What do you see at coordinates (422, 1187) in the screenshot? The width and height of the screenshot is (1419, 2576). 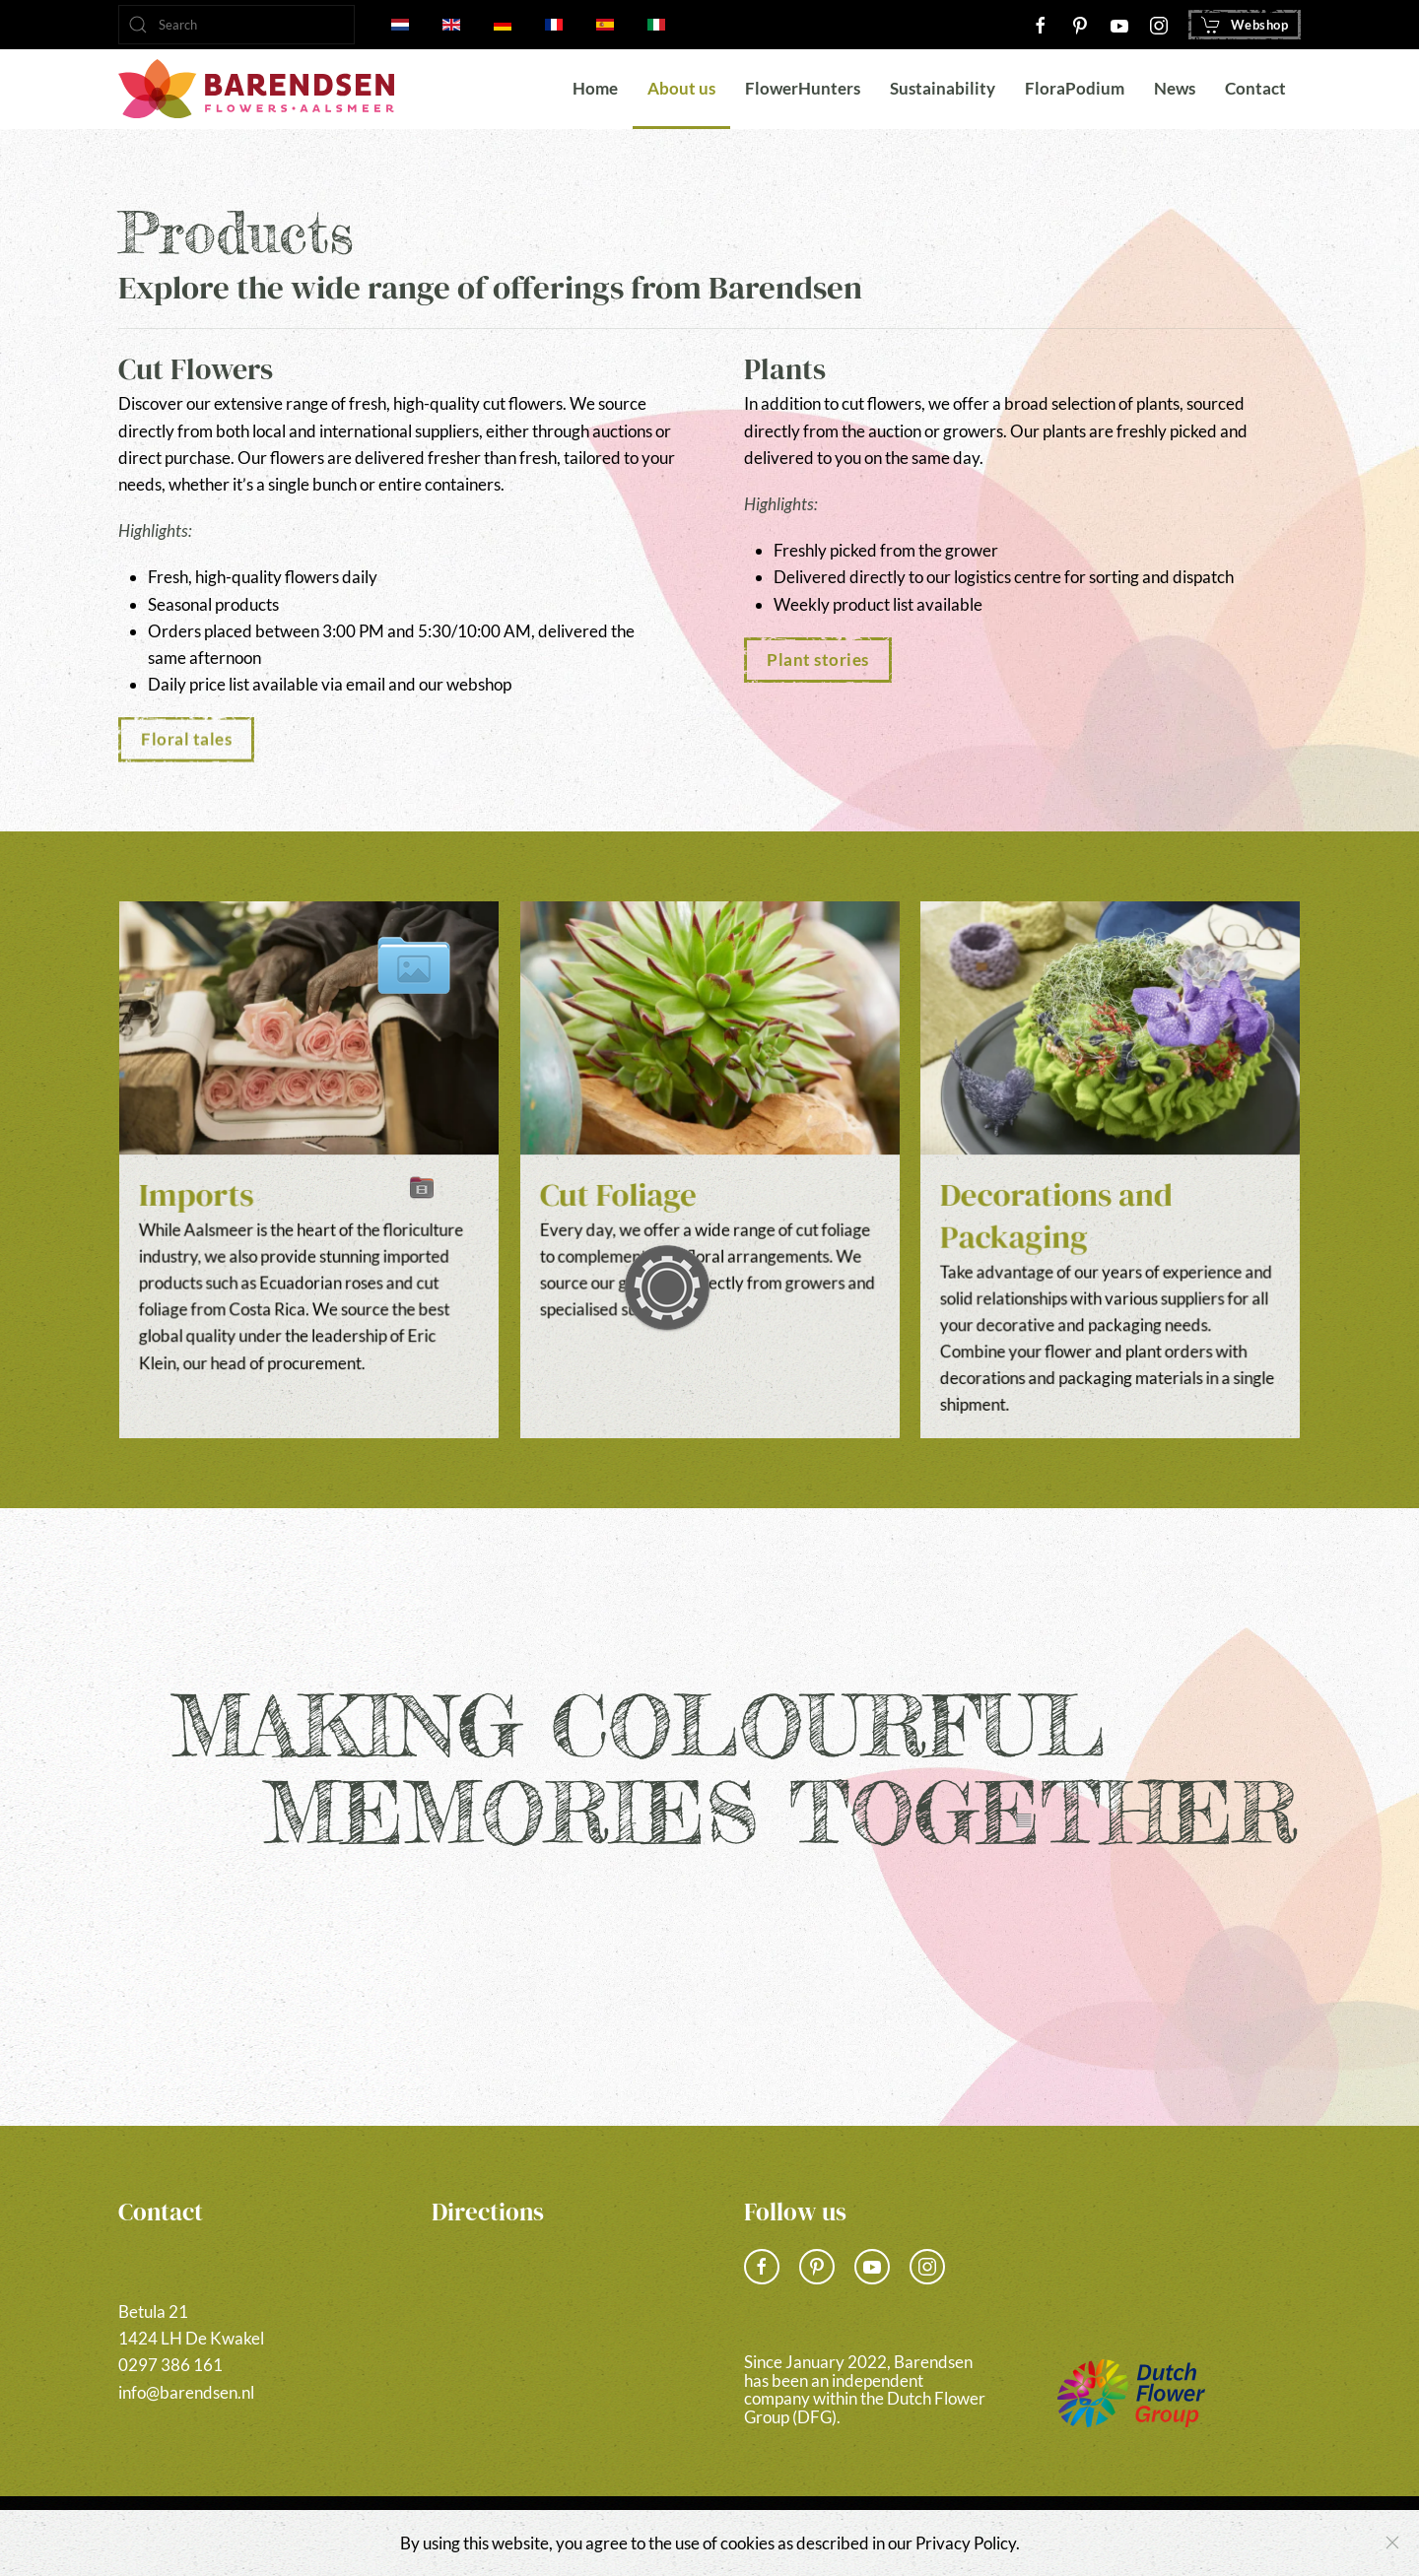 I see `open your videos folder` at bounding box center [422, 1187].